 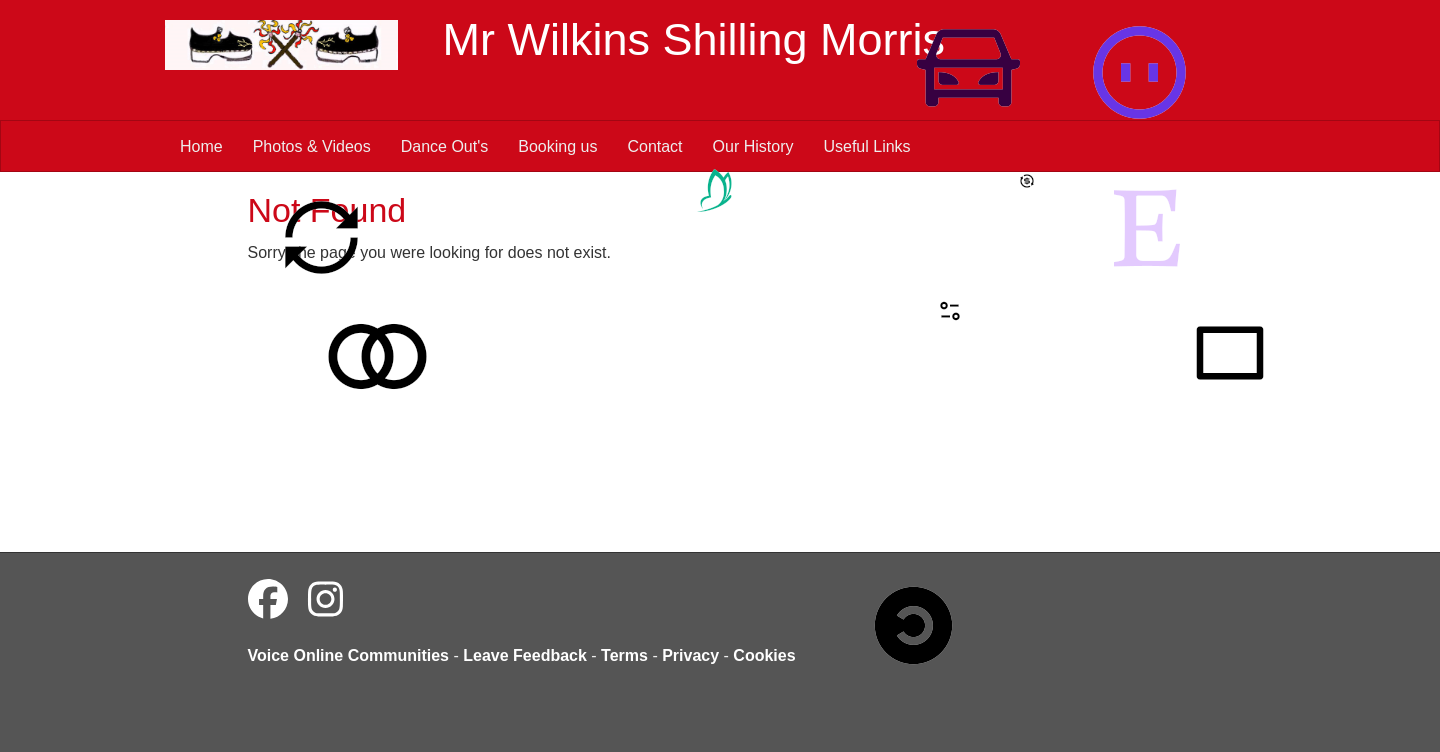 What do you see at coordinates (1147, 228) in the screenshot?
I see `open the Etsy app or website` at bounding box center [1147, 228].